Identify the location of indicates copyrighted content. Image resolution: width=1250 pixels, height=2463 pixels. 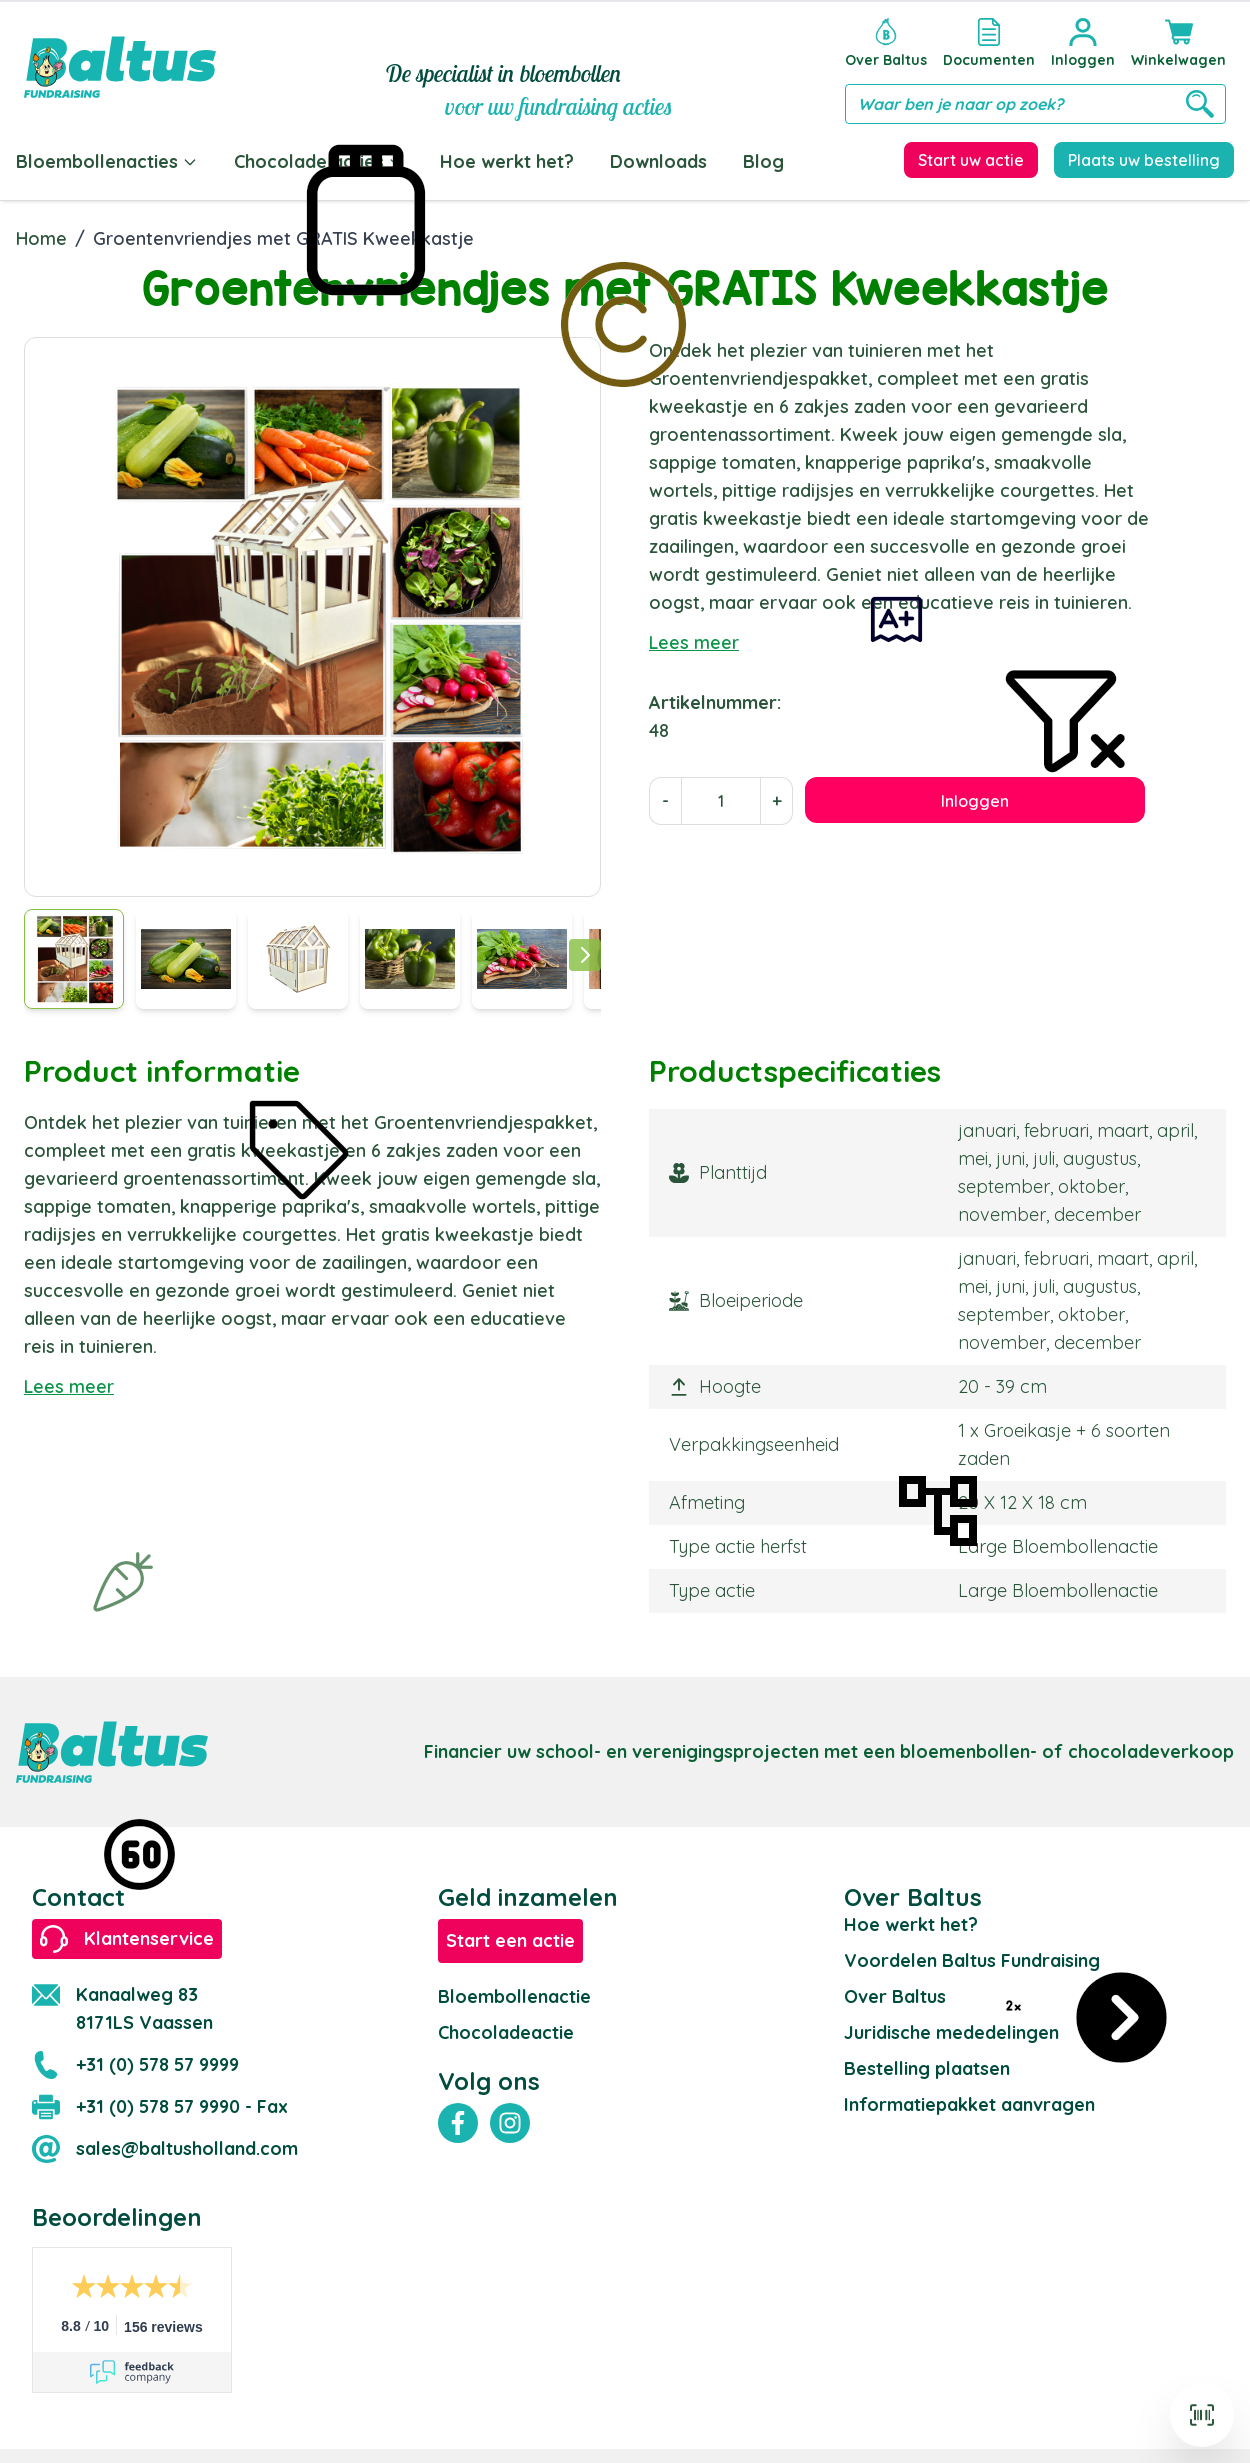
(623, 324).